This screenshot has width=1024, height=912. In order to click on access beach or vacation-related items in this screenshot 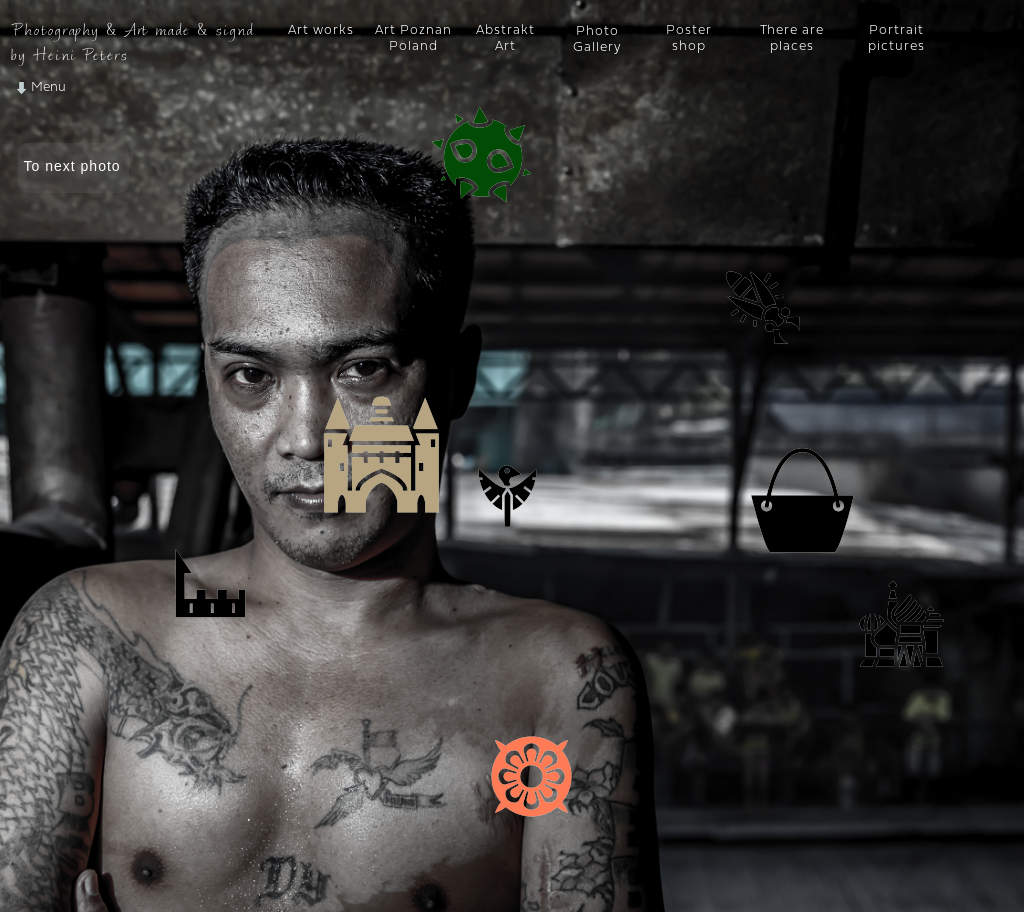, I will do `click(802, 500)`.